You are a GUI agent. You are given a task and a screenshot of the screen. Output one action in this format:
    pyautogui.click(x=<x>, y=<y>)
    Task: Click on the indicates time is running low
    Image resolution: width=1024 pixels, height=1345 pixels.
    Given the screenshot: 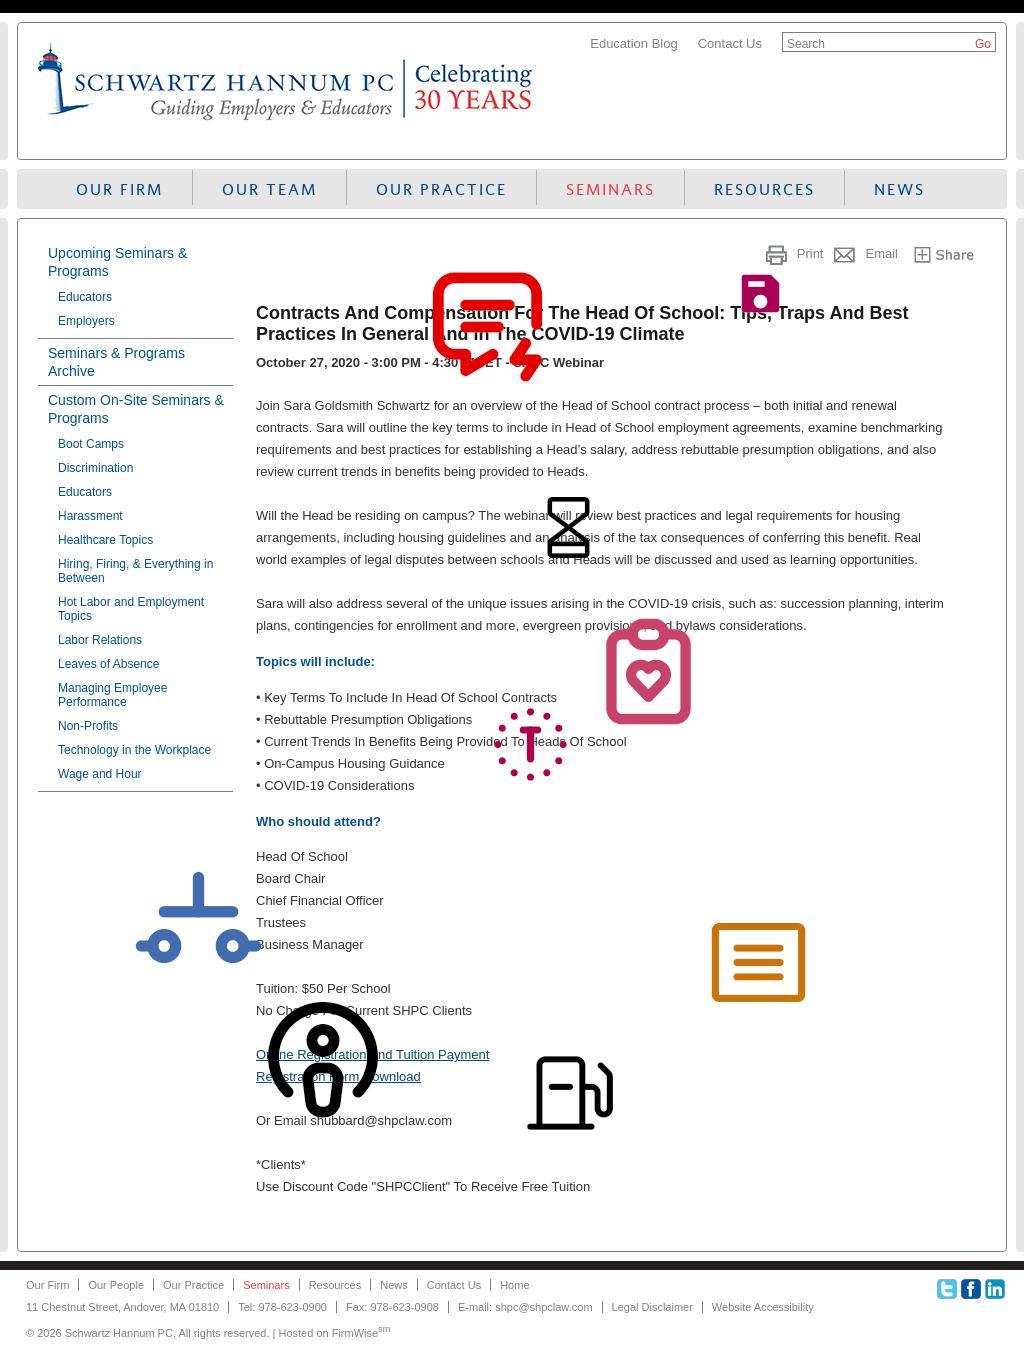 What is the action you would take?
    pyautogui.click(x=568, y=527)
    